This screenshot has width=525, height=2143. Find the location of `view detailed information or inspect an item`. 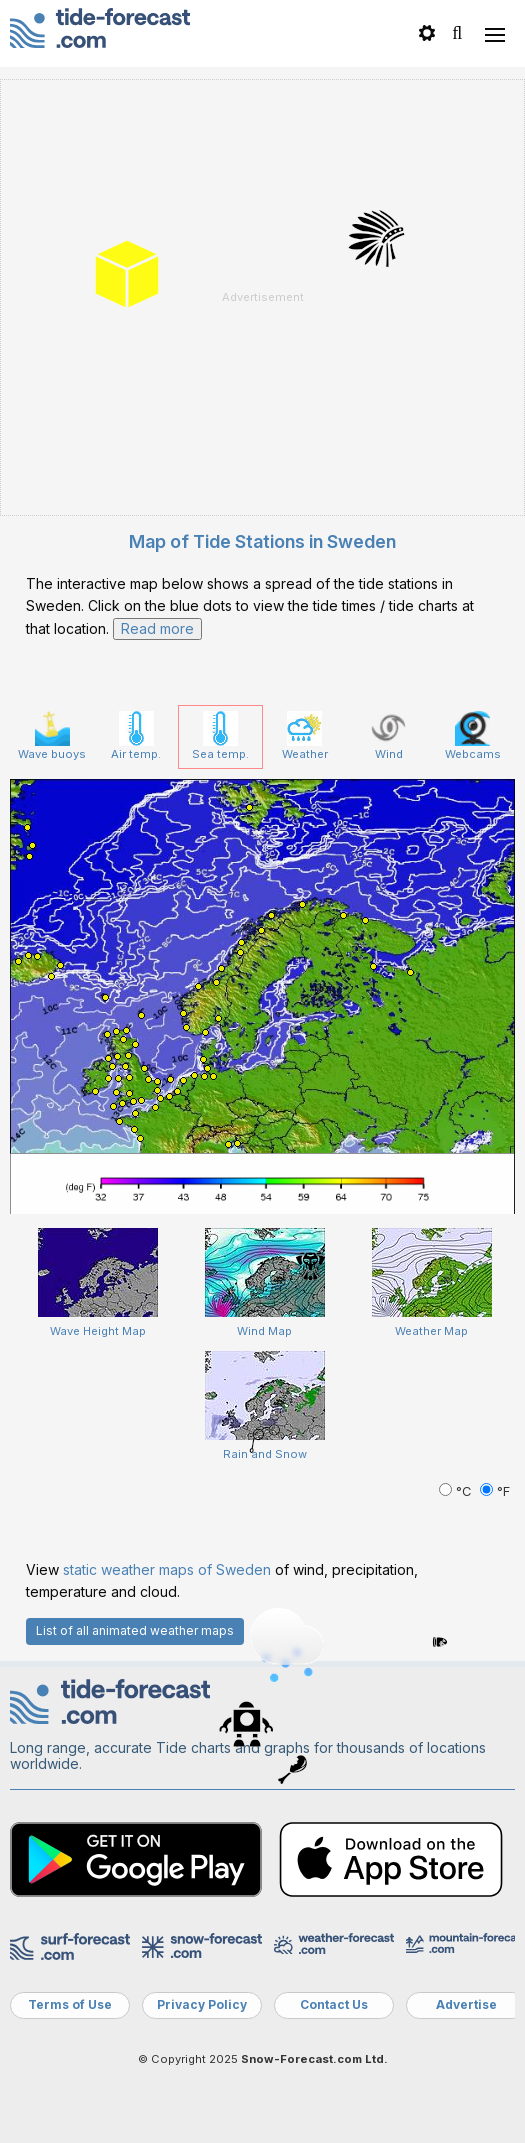

view detailed information or inspect an item is located at coordinates (264, 1438).